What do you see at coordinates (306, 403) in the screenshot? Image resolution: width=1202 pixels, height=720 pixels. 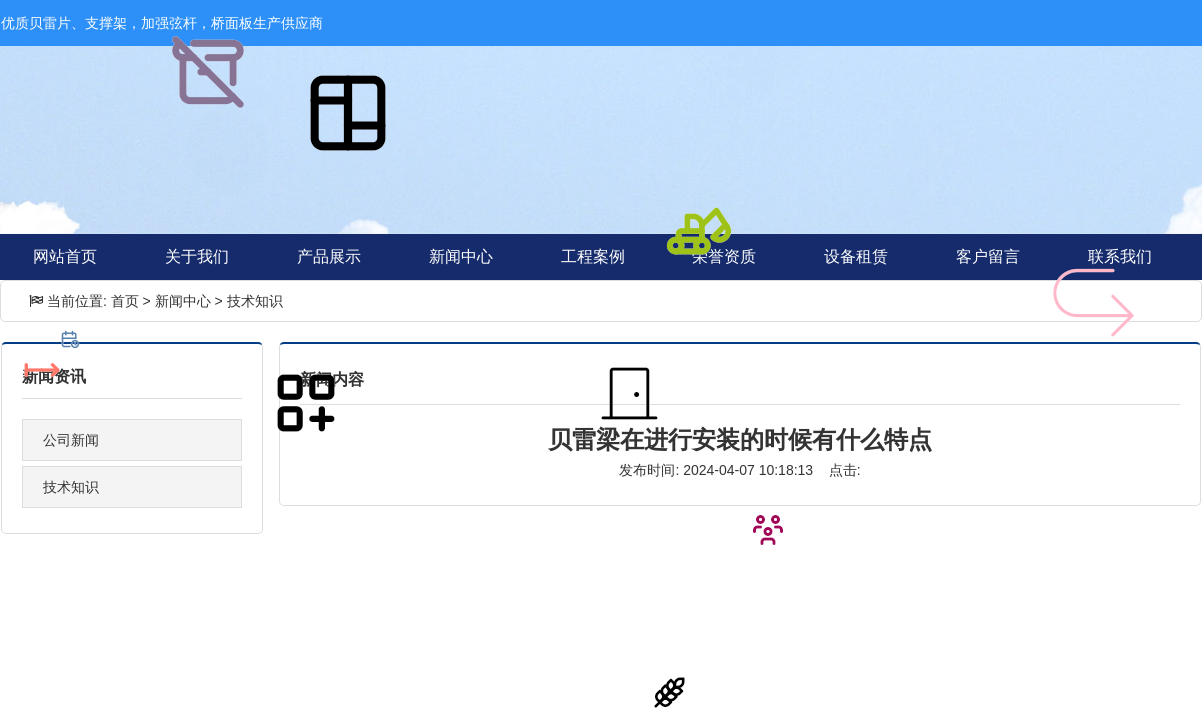 I see `add a new widget to the grid layout` at bounding box center [306, 403].